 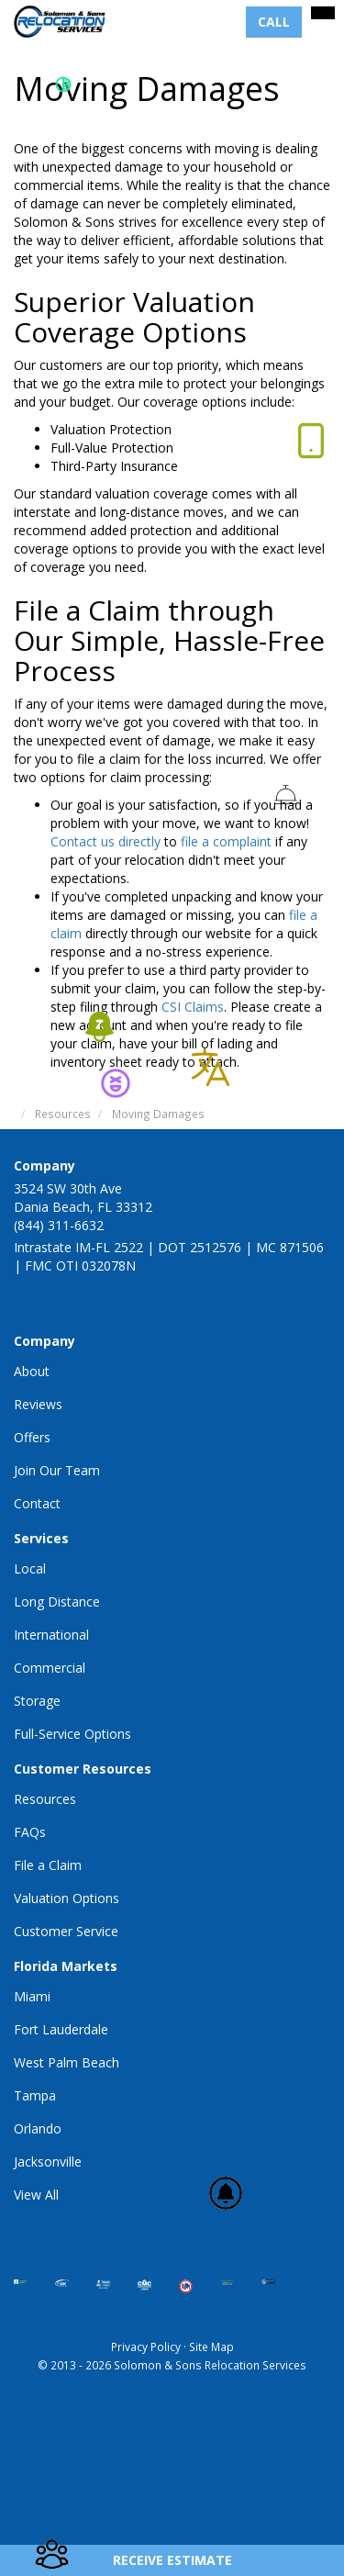 I want to click on request service or assistance, so click(x=285, y=795).